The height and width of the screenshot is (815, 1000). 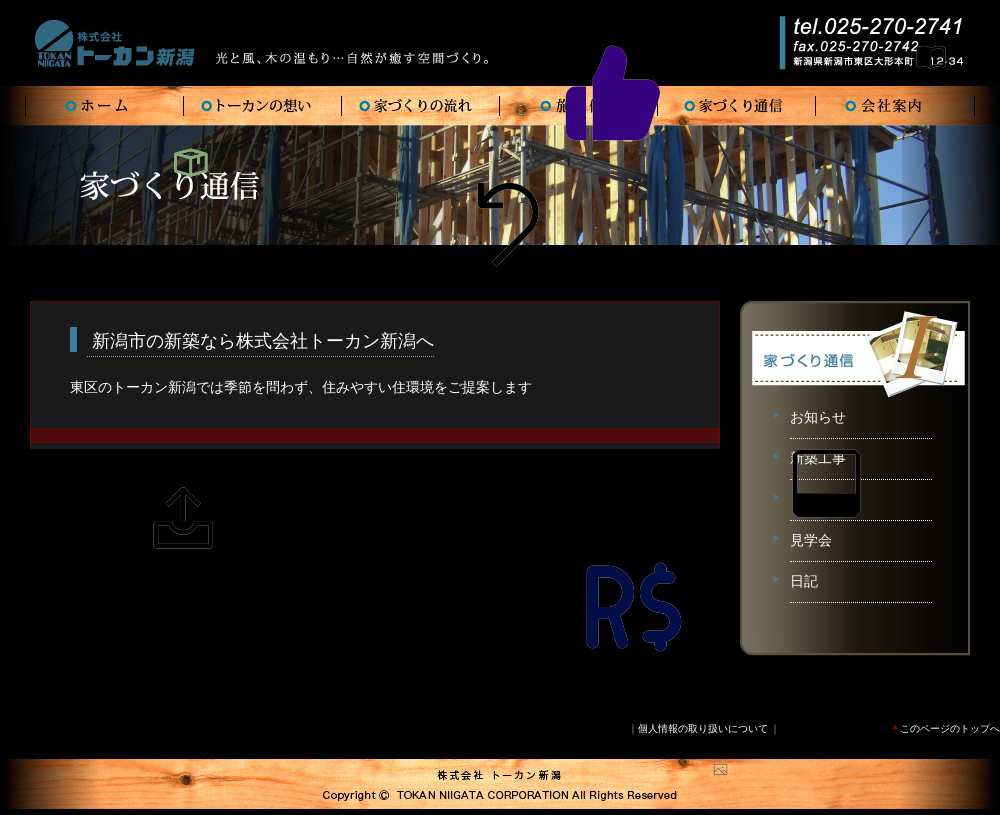 I want to click on like or upvote content, so click(x=613, y=93).